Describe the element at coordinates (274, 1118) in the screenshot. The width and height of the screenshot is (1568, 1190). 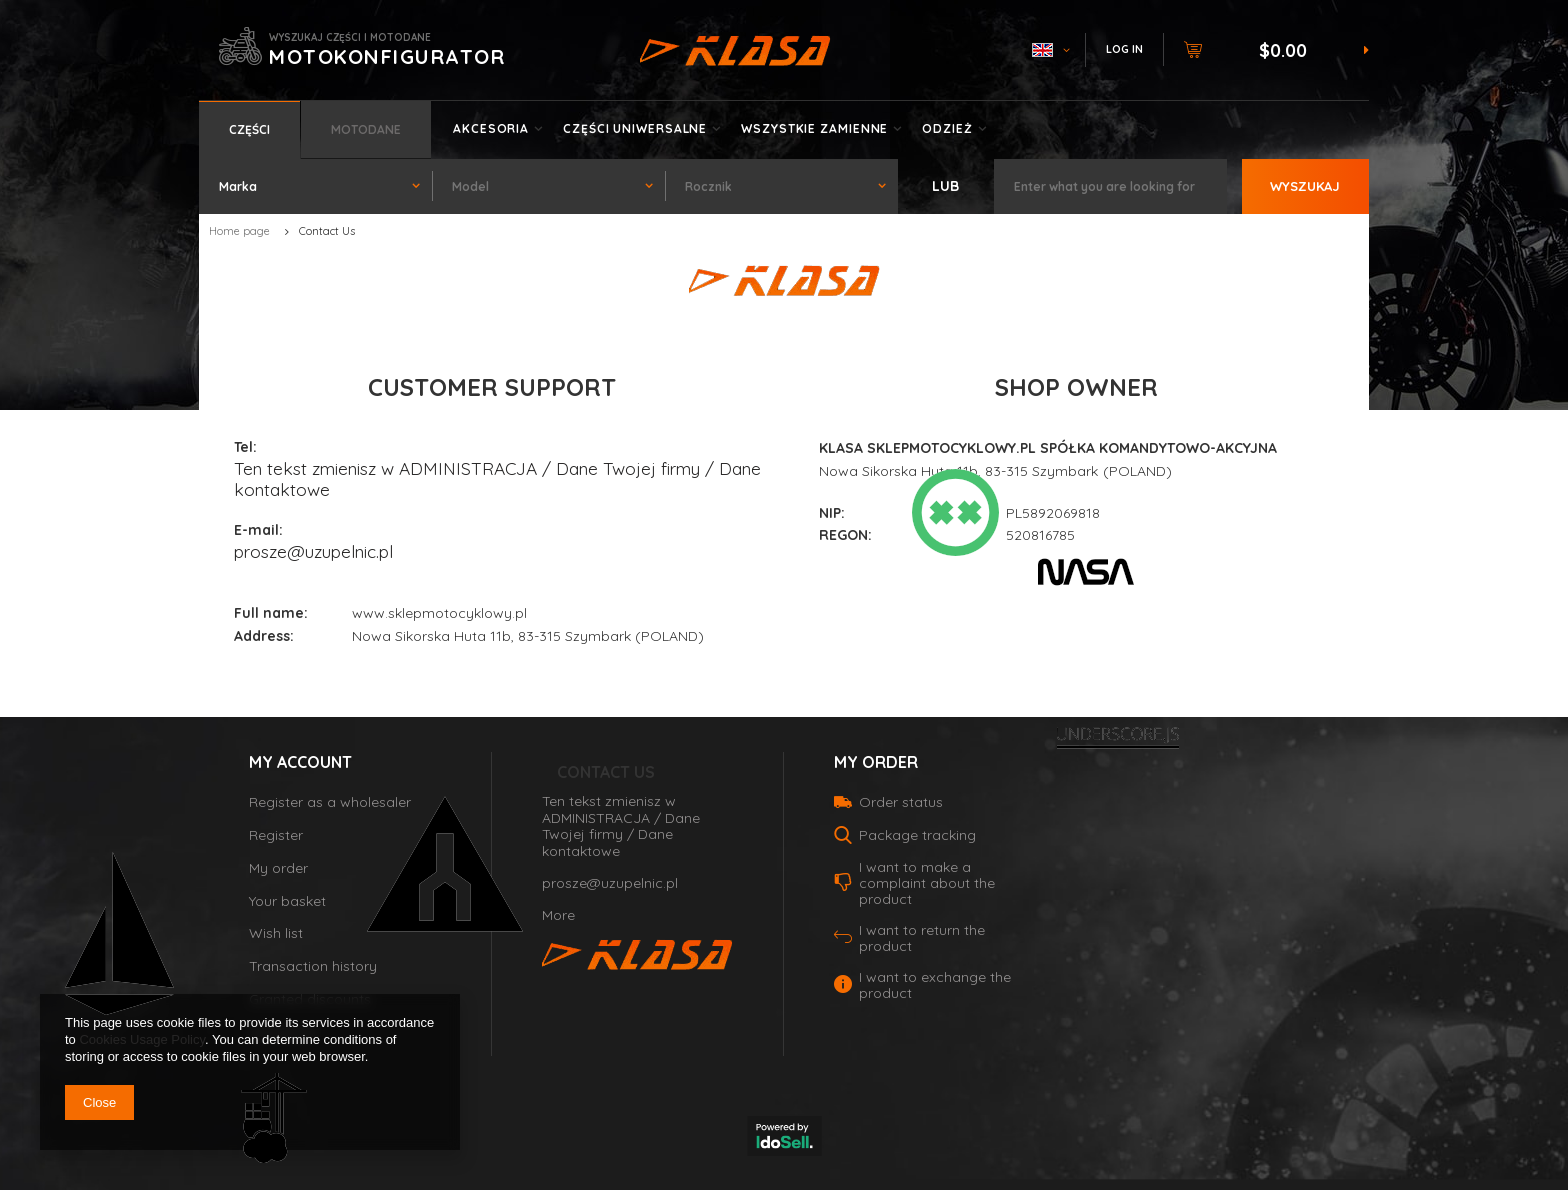
I see `open portainer container management dashboard` at that location.